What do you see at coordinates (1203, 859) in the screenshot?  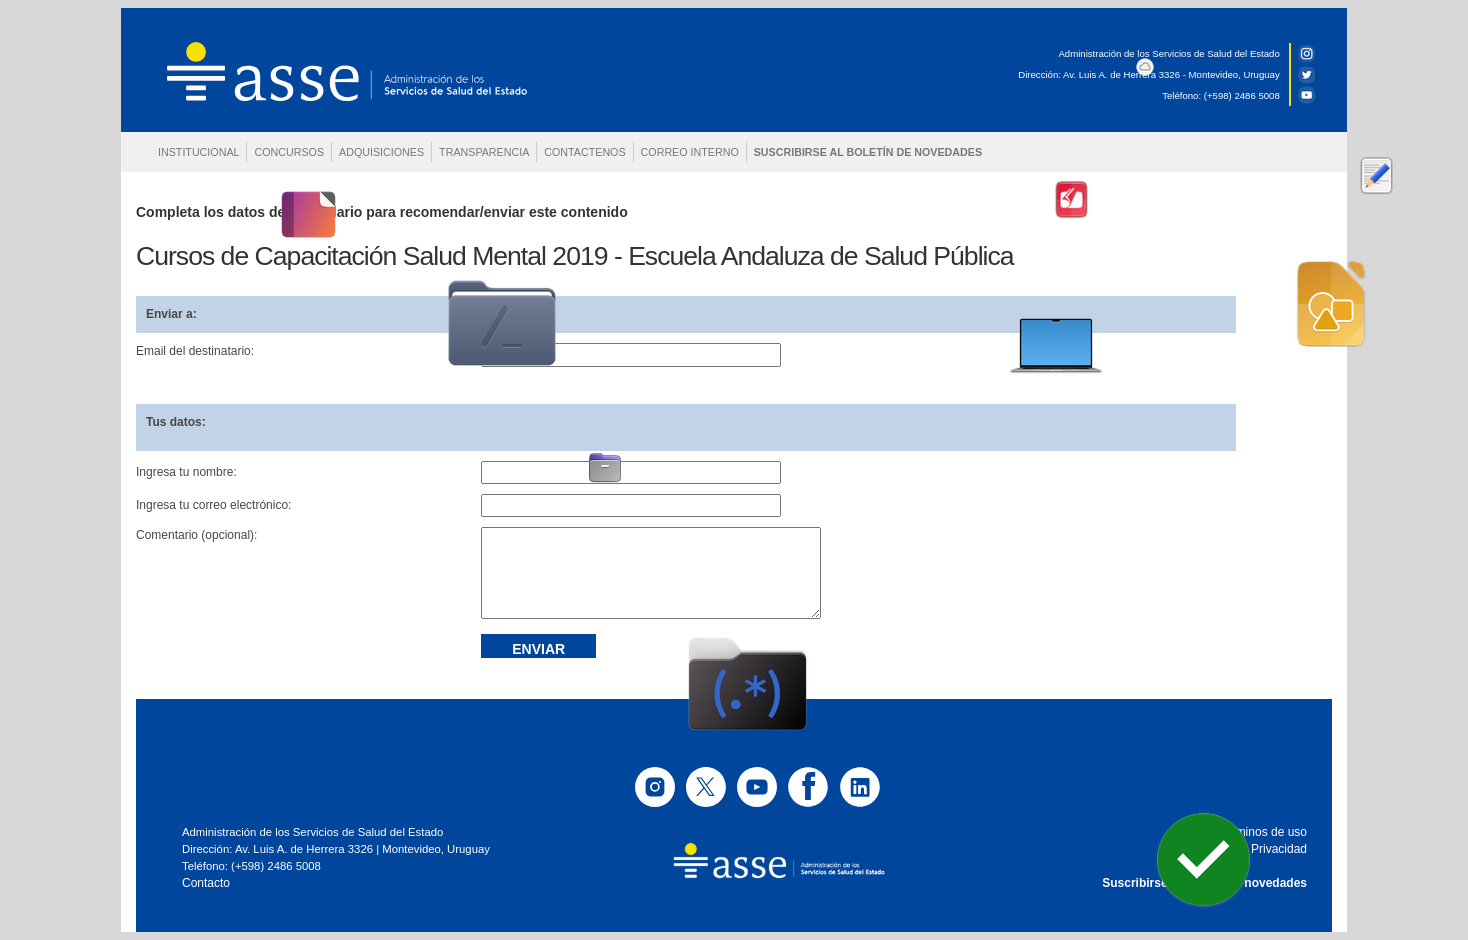 I see `confirm or approve an action` at bounding box center [1203, 859].